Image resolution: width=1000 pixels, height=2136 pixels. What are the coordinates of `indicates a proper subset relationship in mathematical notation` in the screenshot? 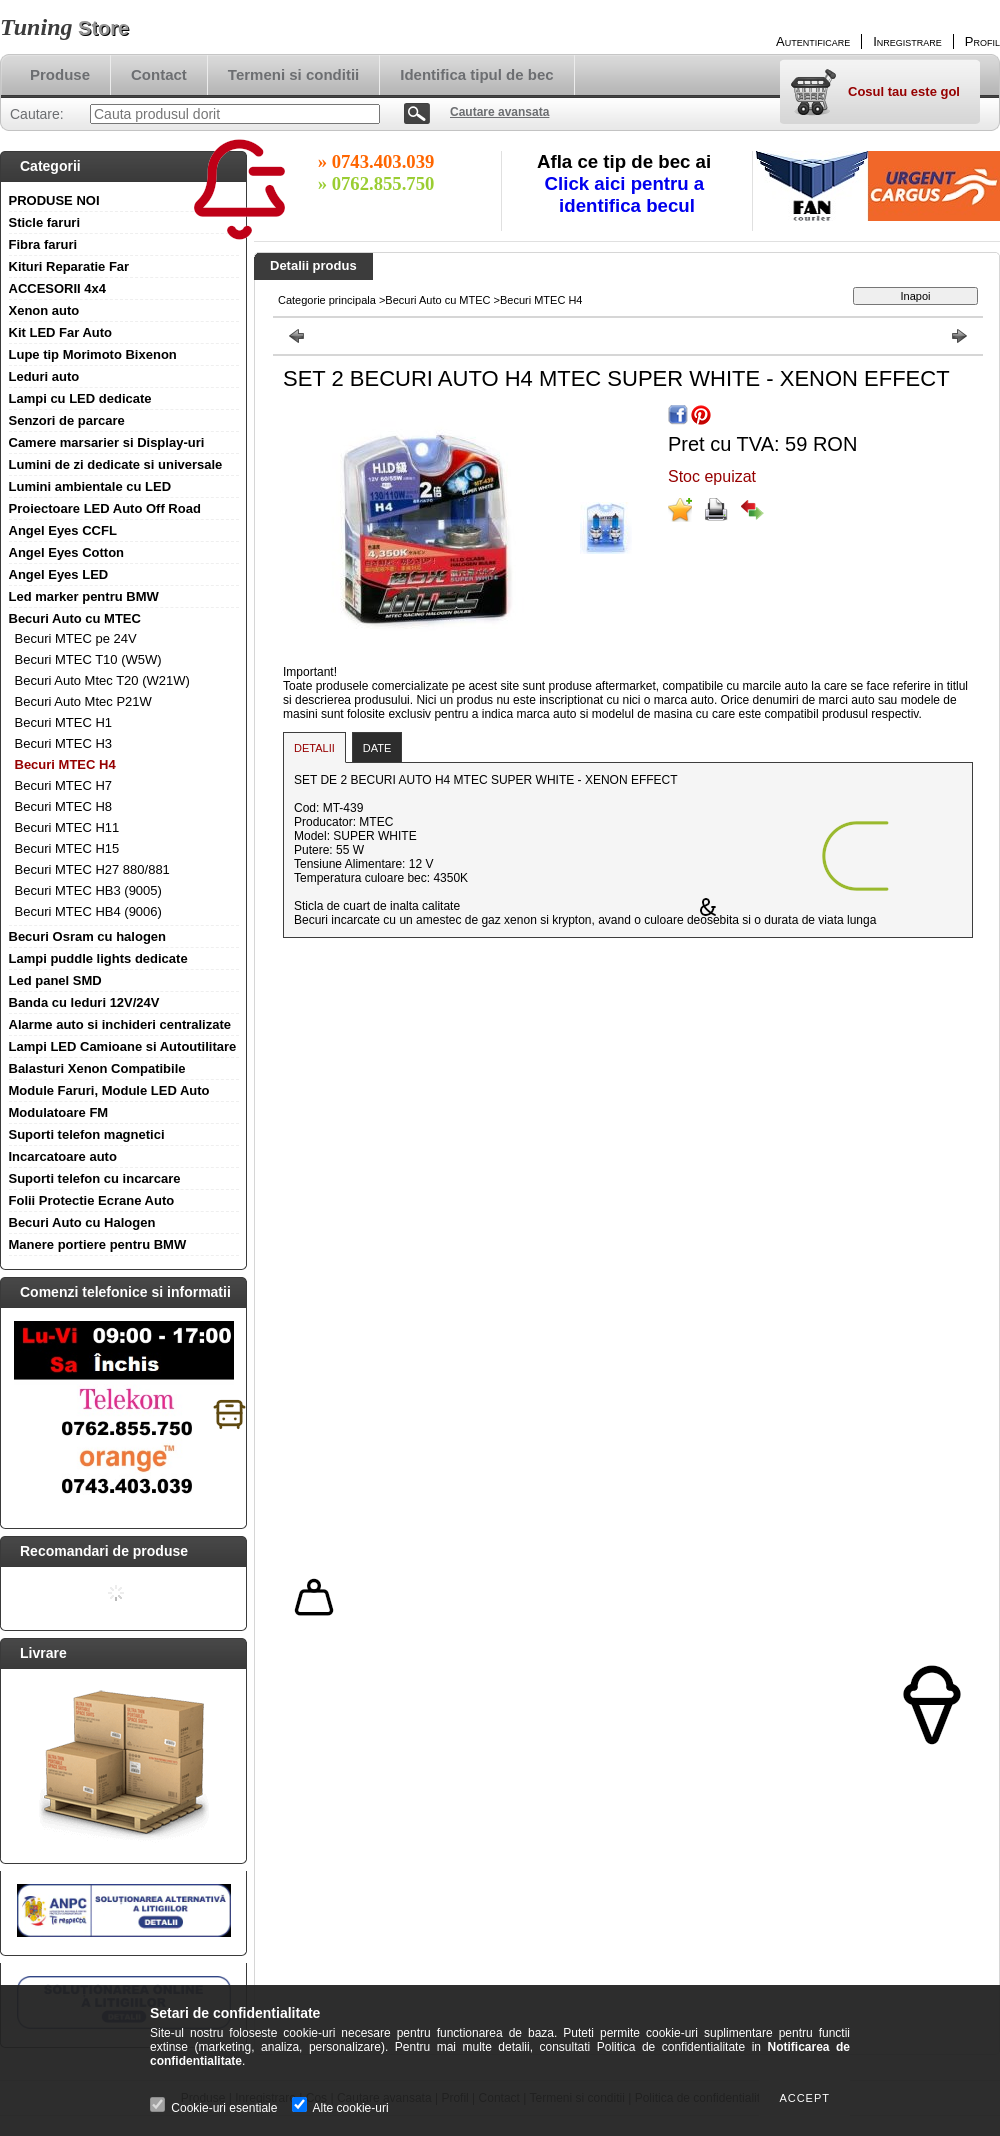 It's located at (857, 856).